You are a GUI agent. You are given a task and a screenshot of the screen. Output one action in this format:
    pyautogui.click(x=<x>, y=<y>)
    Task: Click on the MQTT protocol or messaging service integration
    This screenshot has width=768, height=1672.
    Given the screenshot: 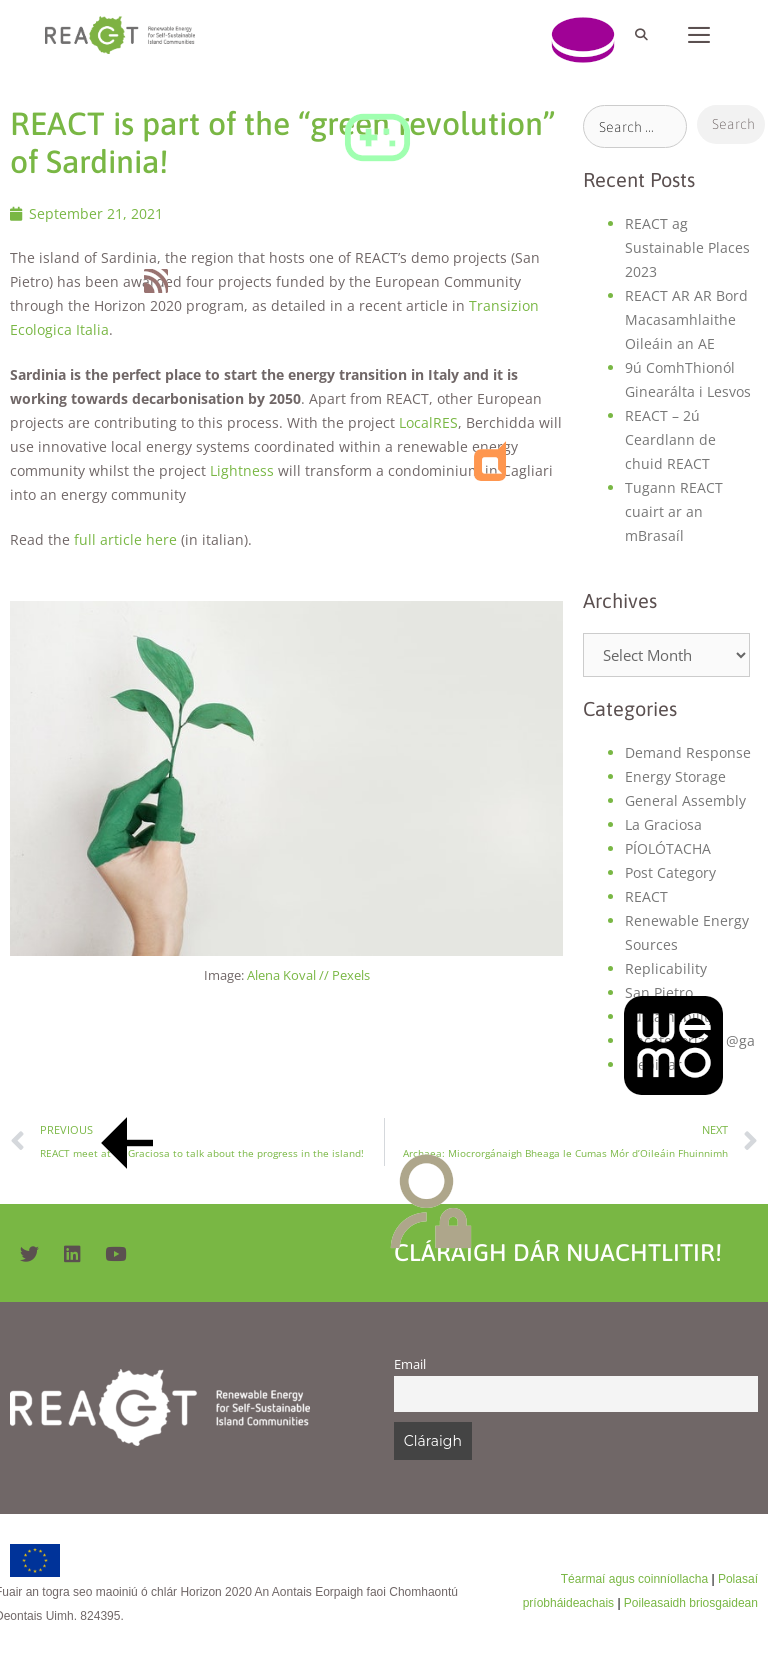 What is the action you would take?
    pyautogui.click(x=156, y=281)
    